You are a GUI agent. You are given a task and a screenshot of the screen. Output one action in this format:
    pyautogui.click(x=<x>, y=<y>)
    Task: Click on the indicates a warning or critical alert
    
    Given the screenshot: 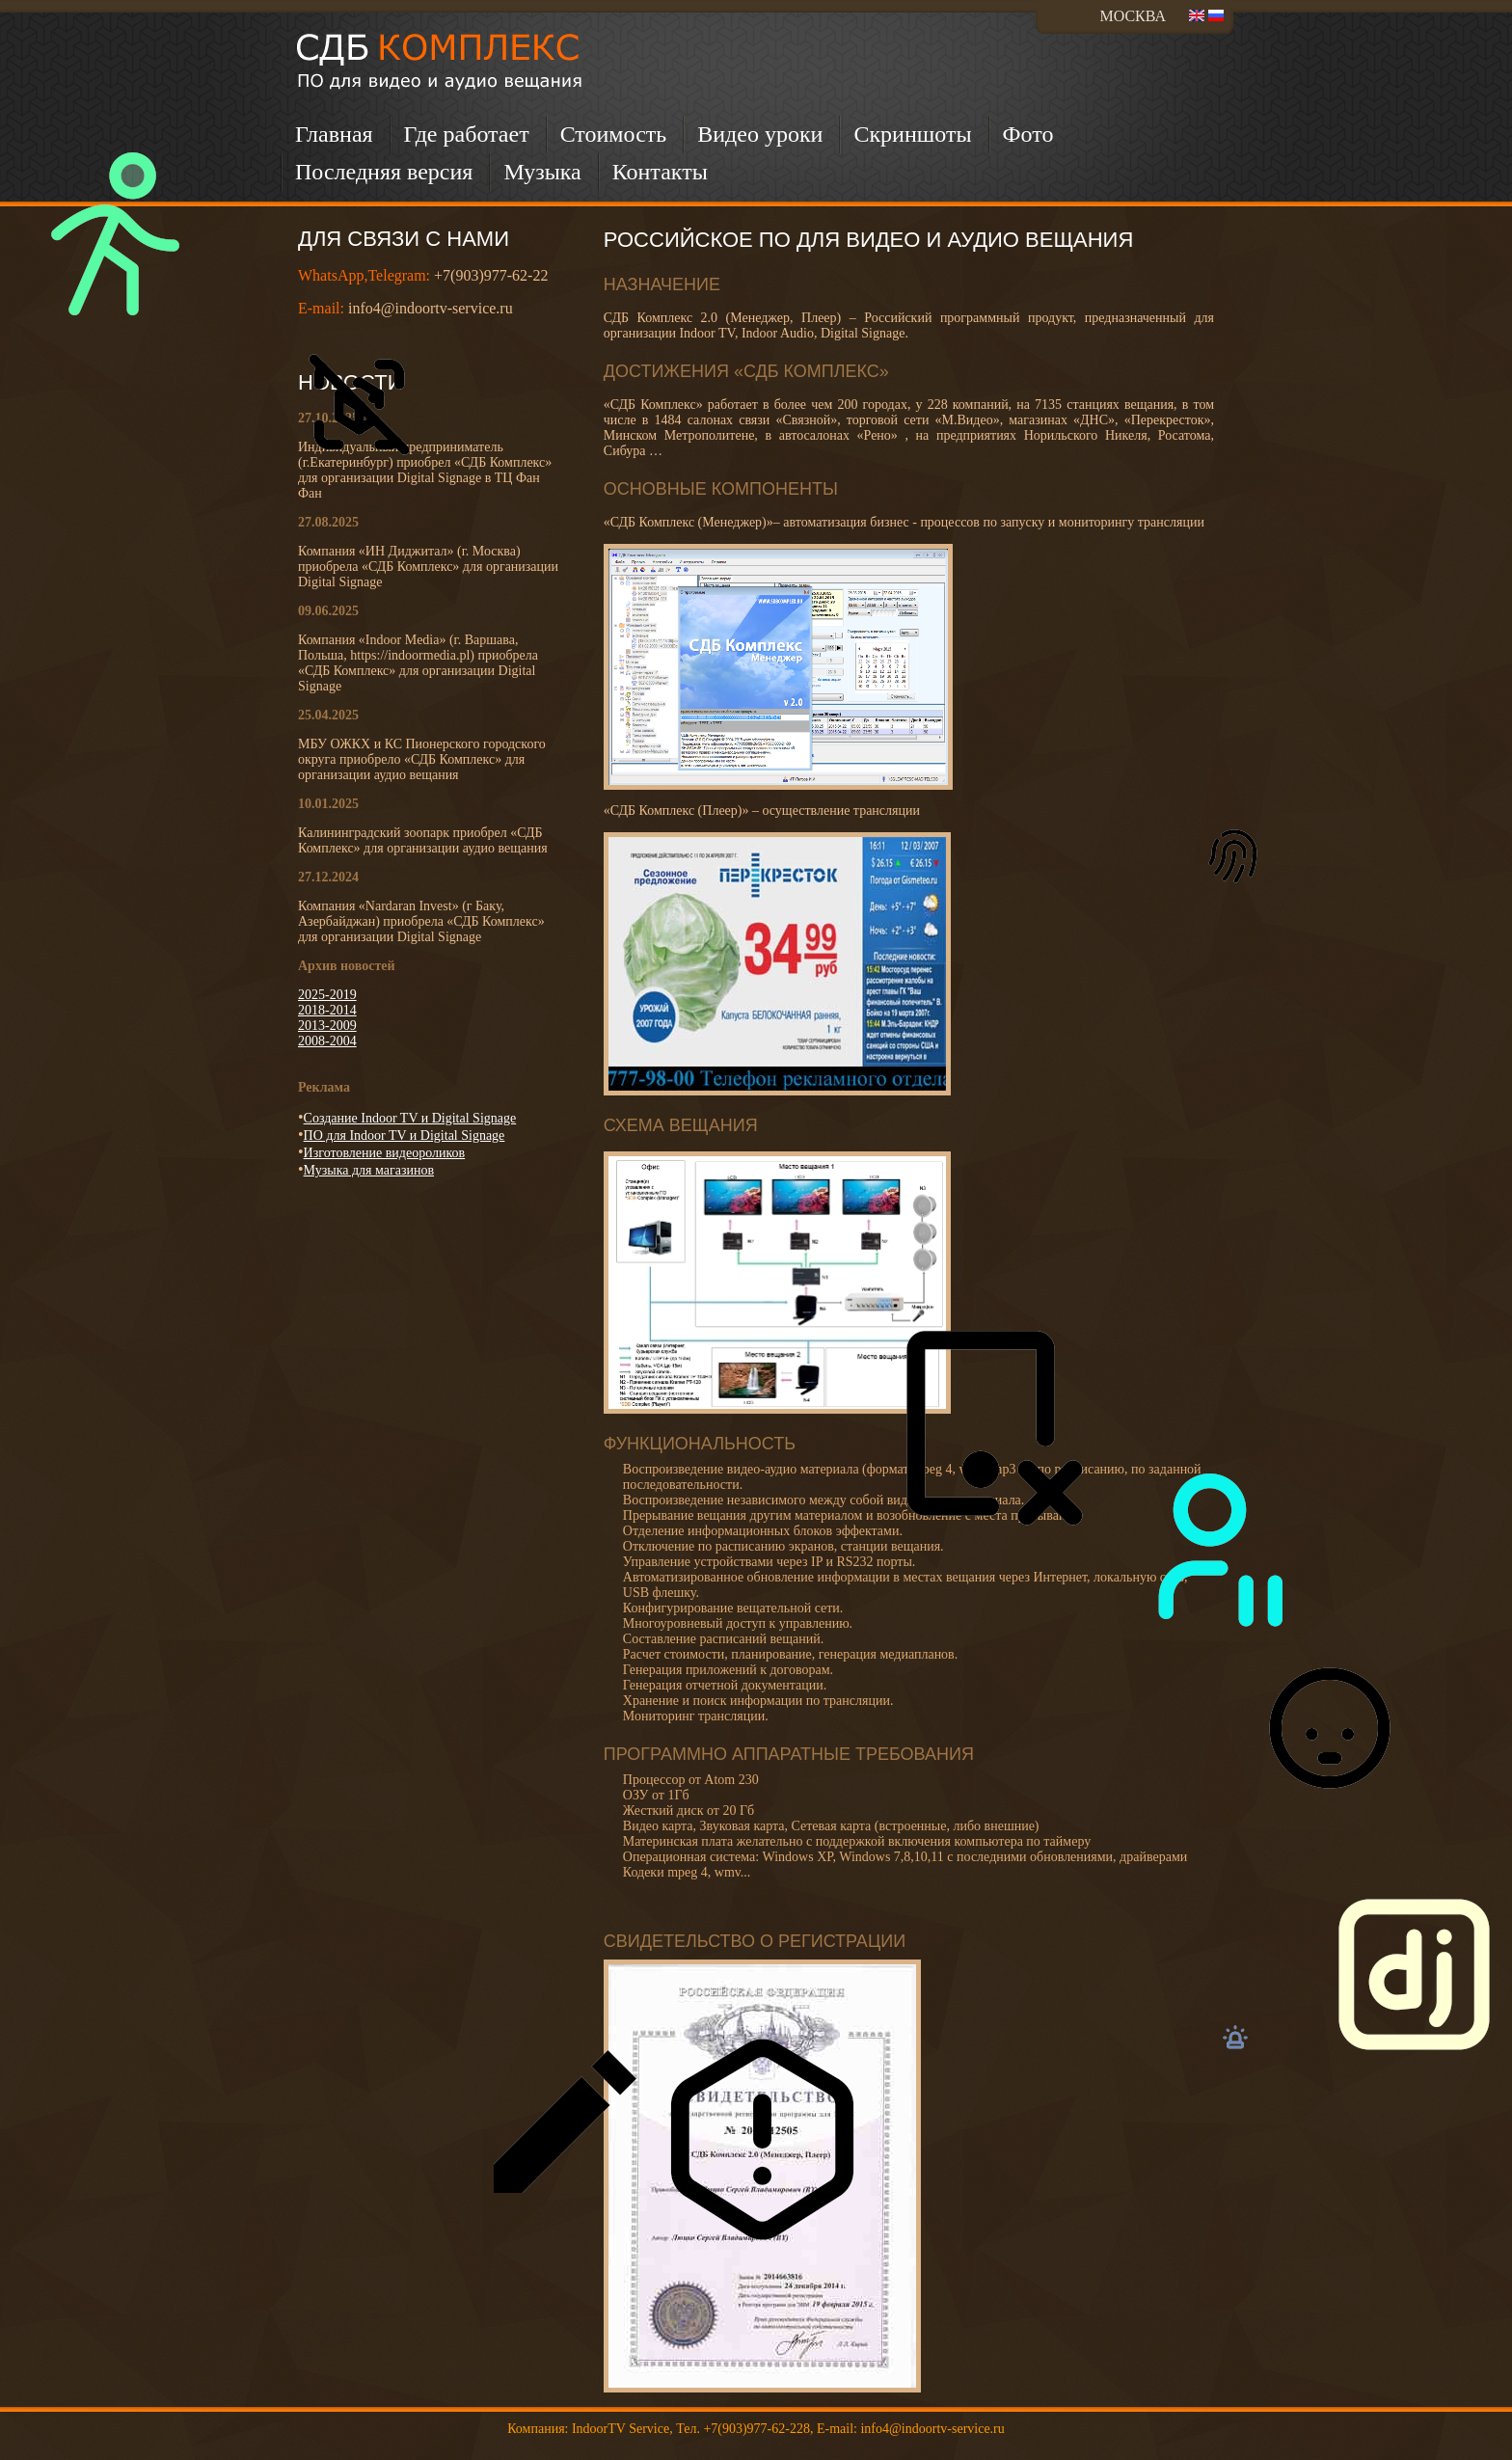 What is the action you would take?
    pyautogui.click(x=762, y=2139)
    